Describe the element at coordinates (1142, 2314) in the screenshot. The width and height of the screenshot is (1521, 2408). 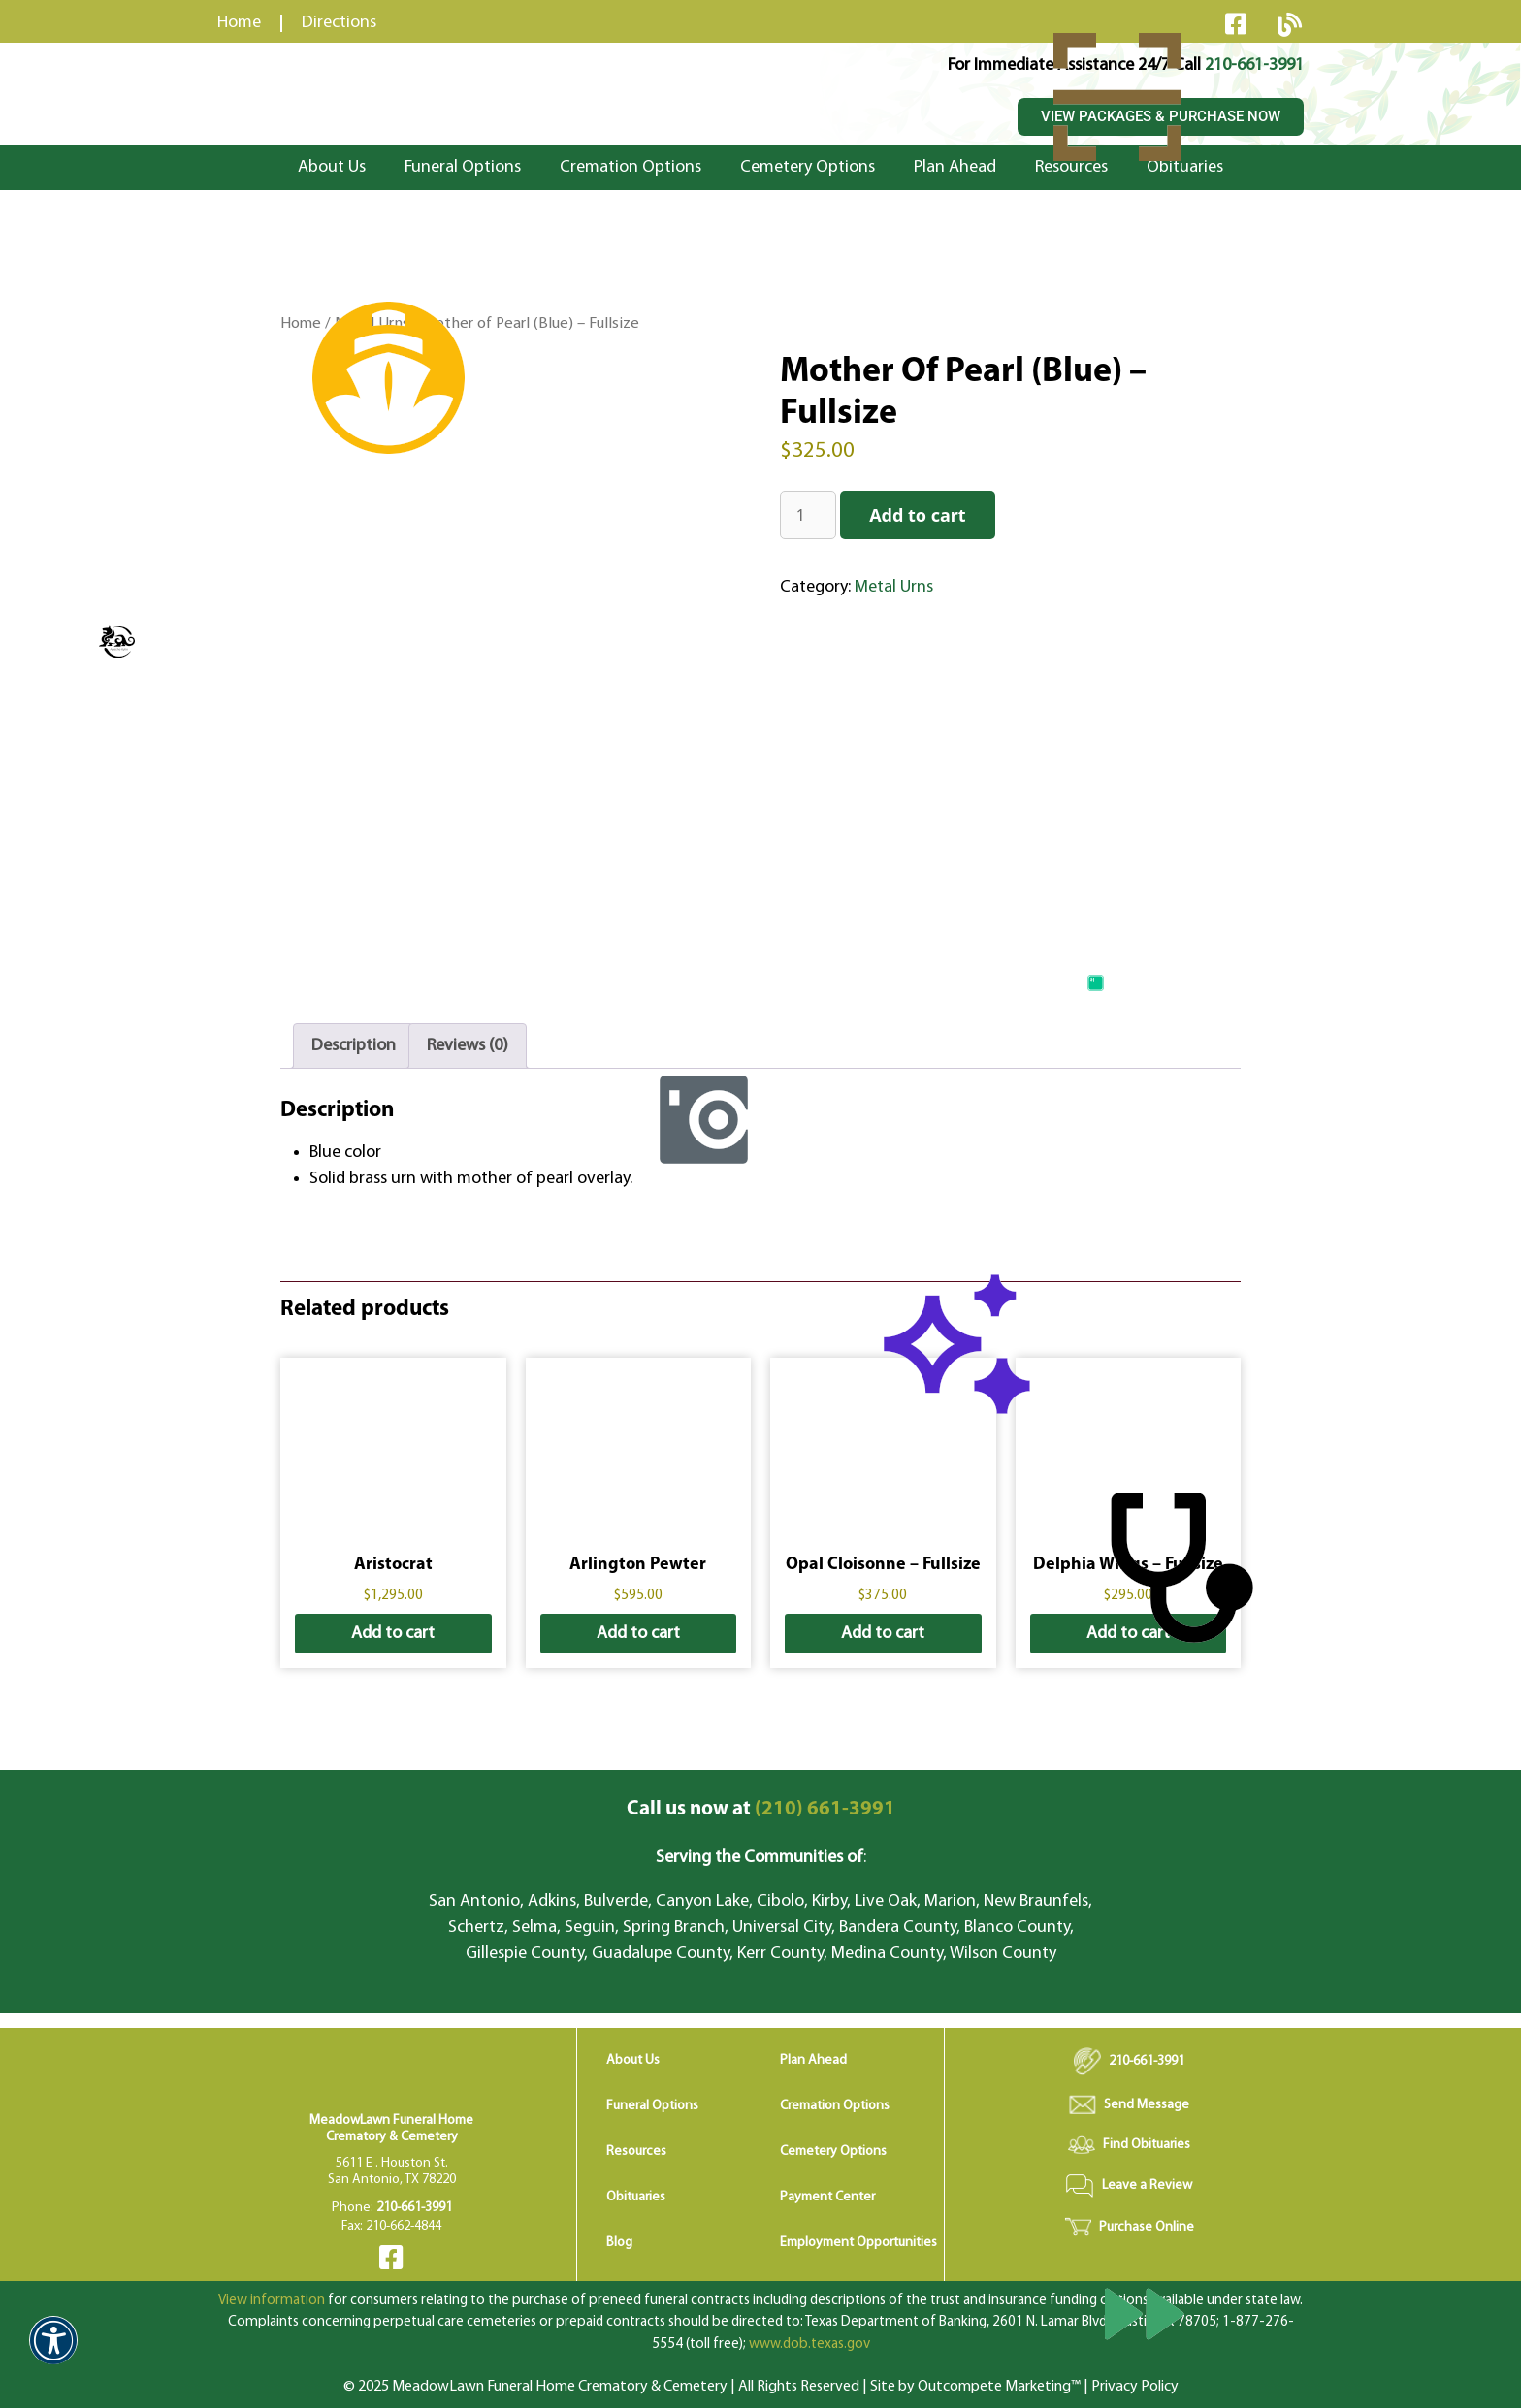
I see `fast forward media playback` at that location.